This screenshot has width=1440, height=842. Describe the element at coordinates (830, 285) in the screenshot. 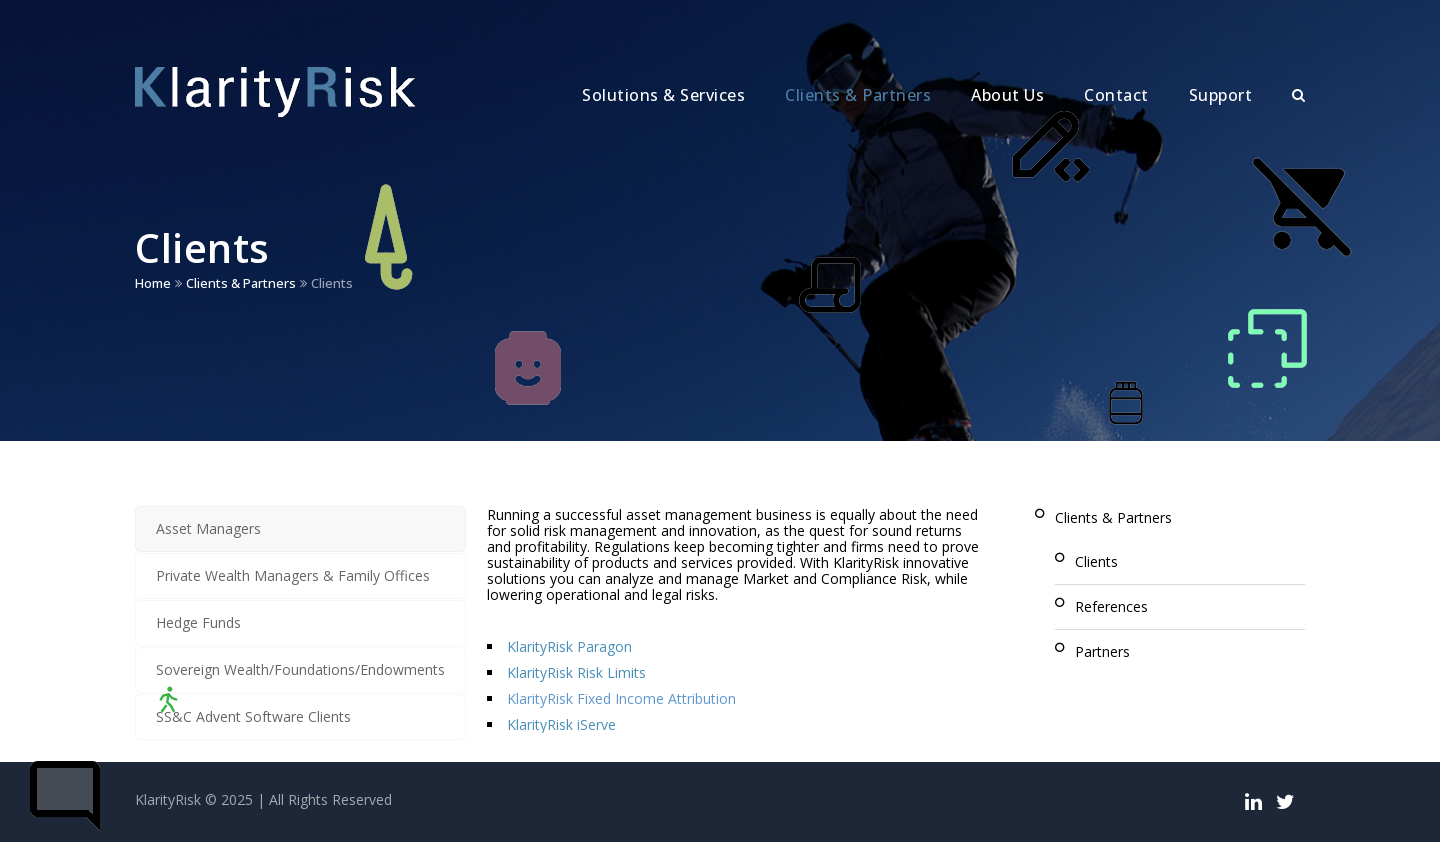

I see `view or edit scripts` at that location.